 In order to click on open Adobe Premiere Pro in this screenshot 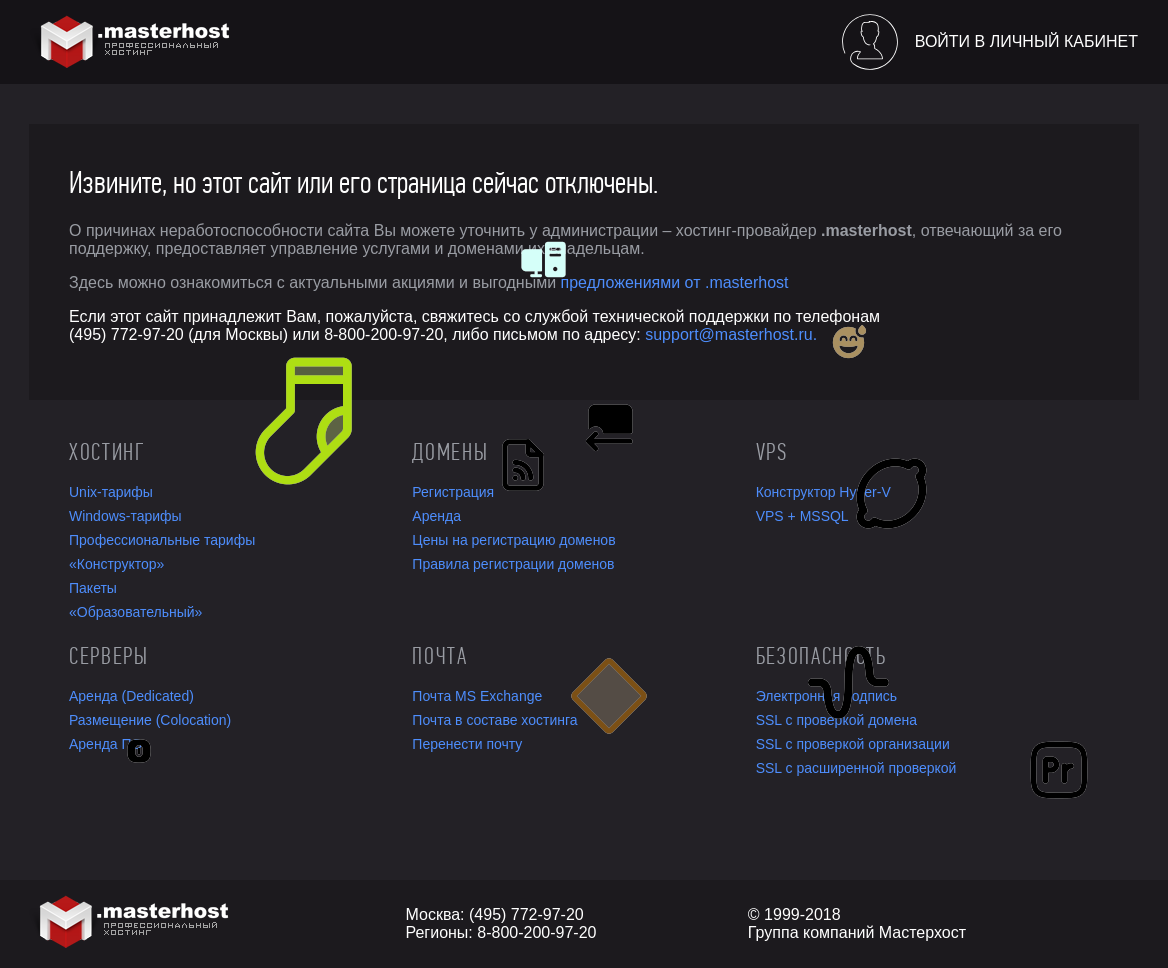, I will do `click(1059, 770)`.